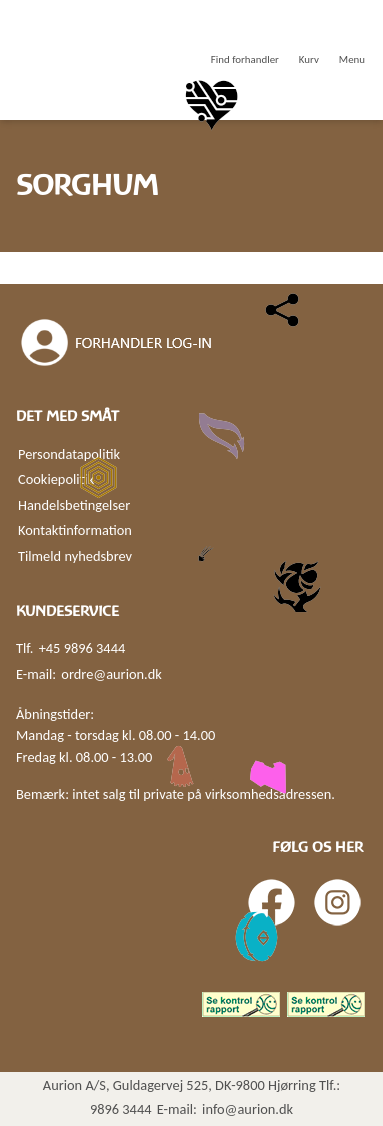 This screenshot has height=1126, width=383. Describe the element at coordinates (211, 105) in the screenshot. I see `indicates AI or technology-assisted features` at that location.